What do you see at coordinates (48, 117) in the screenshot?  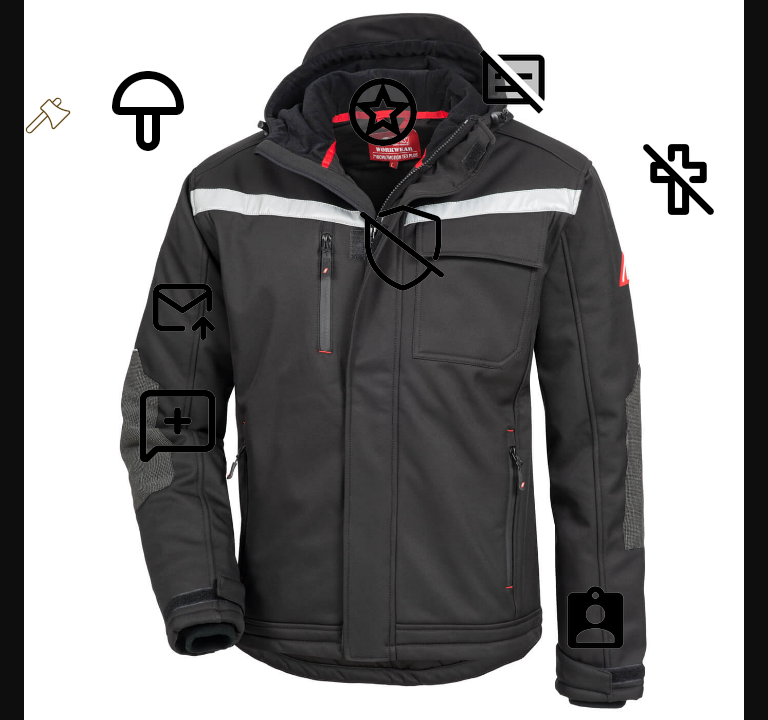 I see `access woodcutting or crafting tools` at bounding box center [48, 117].